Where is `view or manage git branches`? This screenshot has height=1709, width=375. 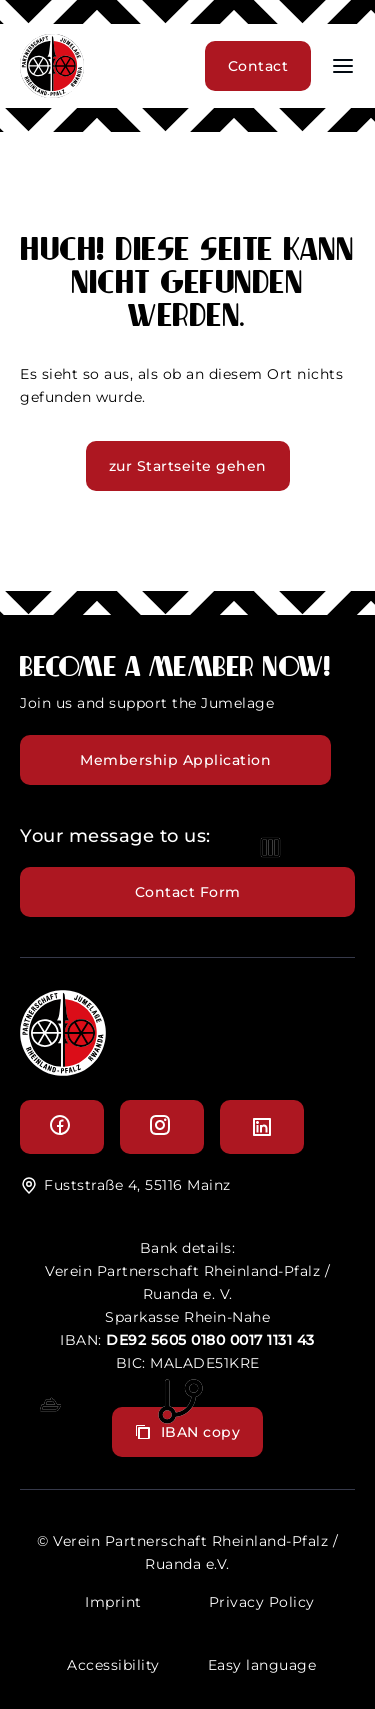
view or manage git branches is located at coordinates (180, 1401).